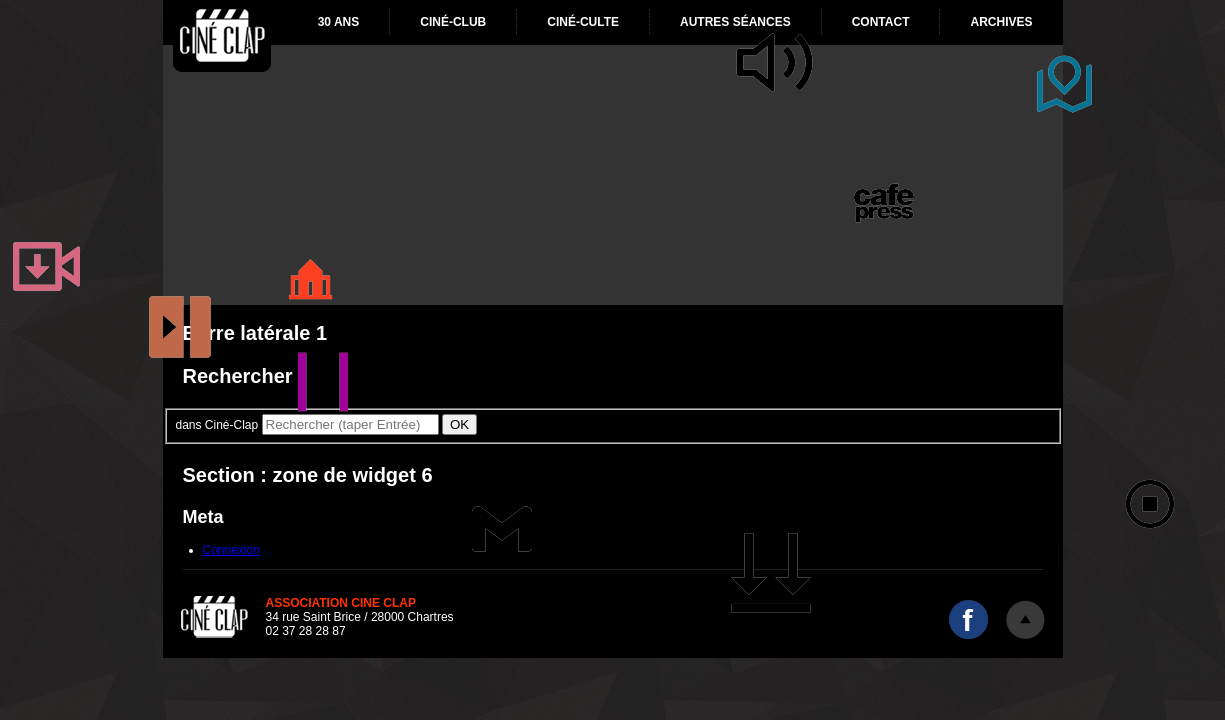  I want to click on open Gmail app, so click(502, 529).